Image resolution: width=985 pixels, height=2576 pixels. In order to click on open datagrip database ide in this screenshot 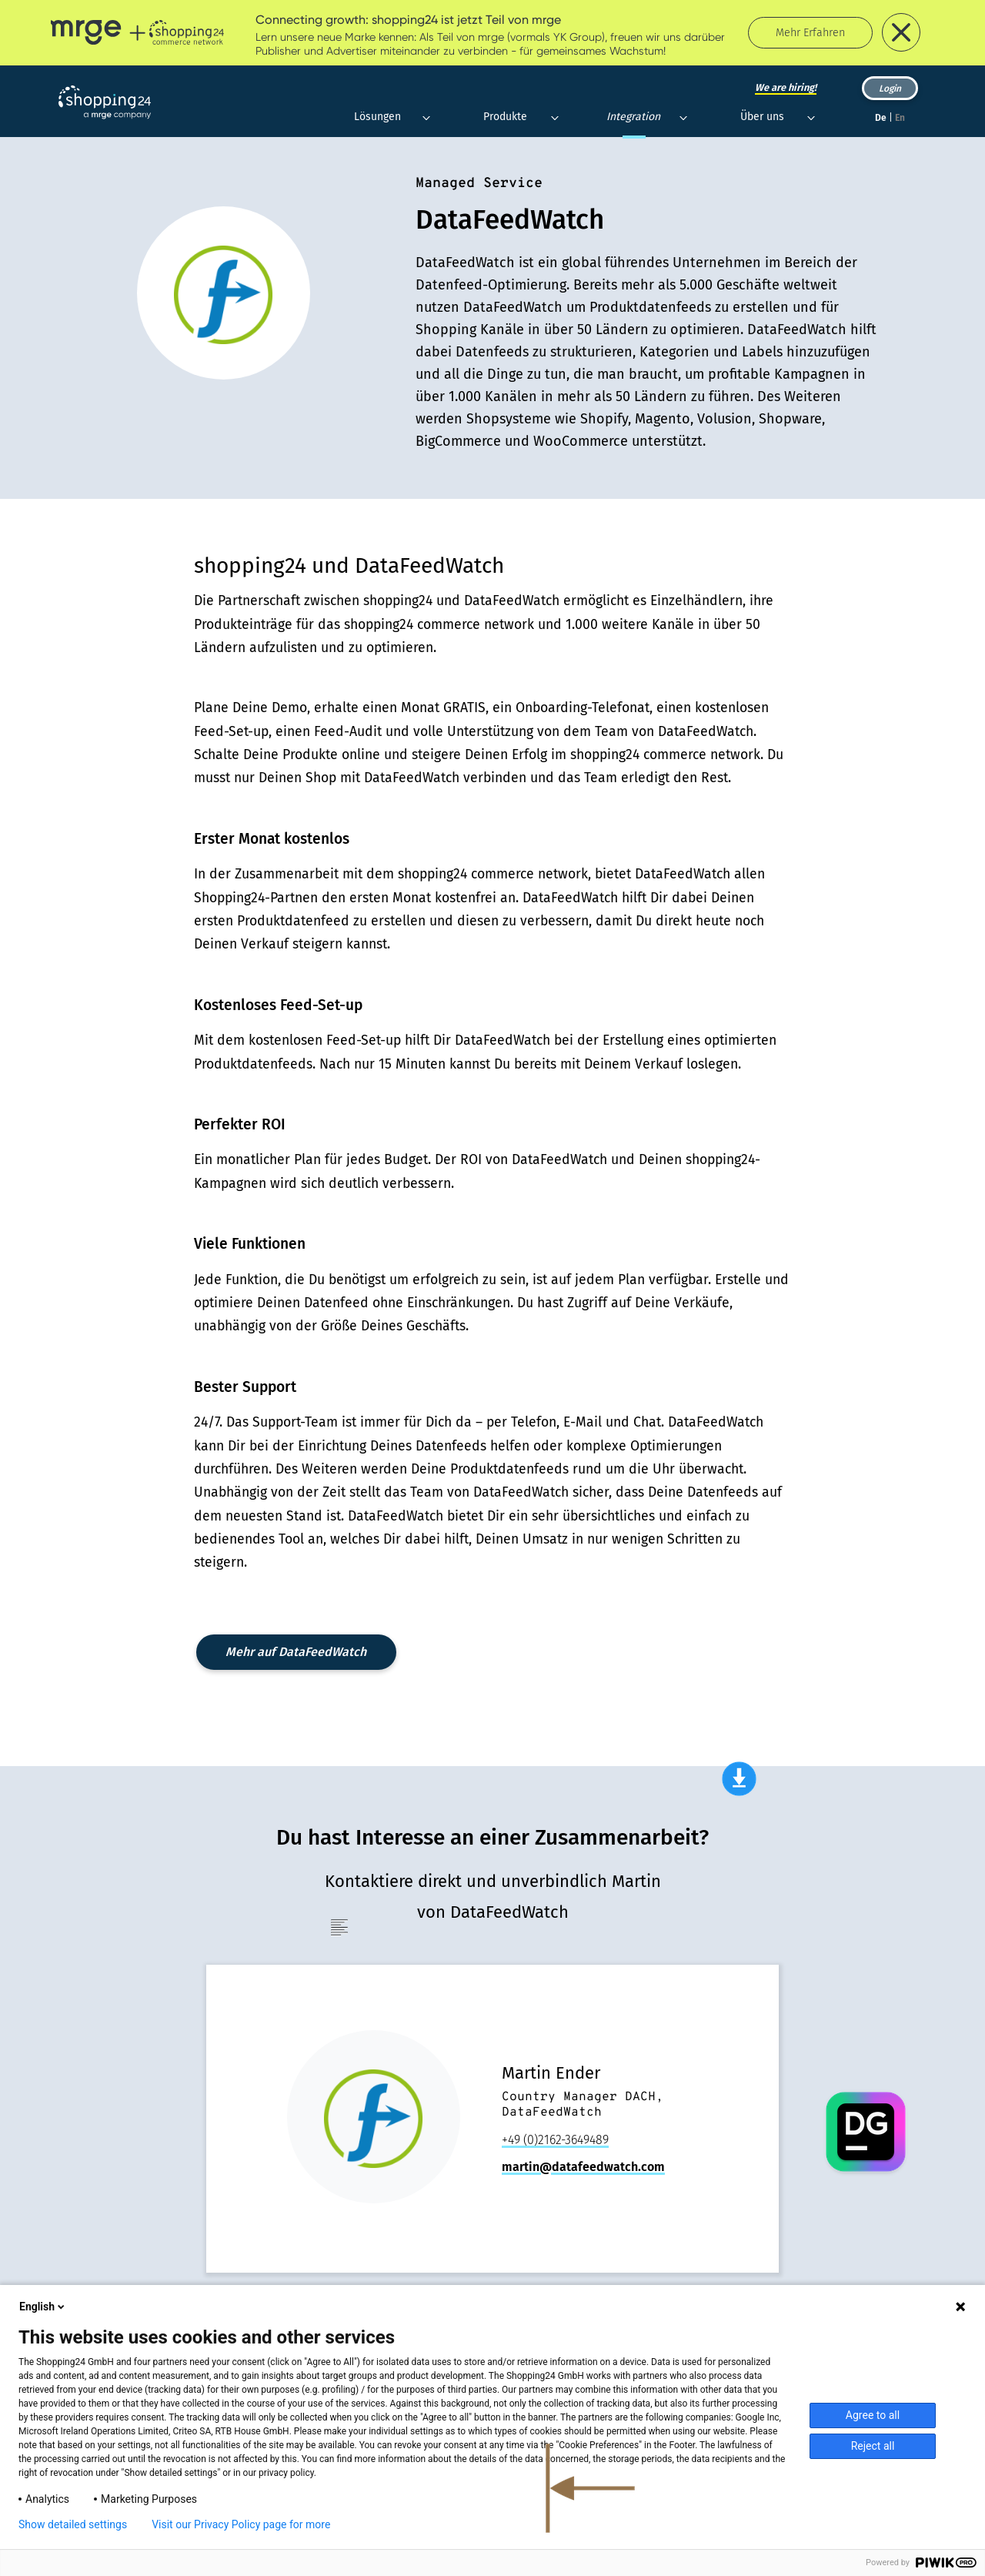, I will do `click(866, 2132)`.